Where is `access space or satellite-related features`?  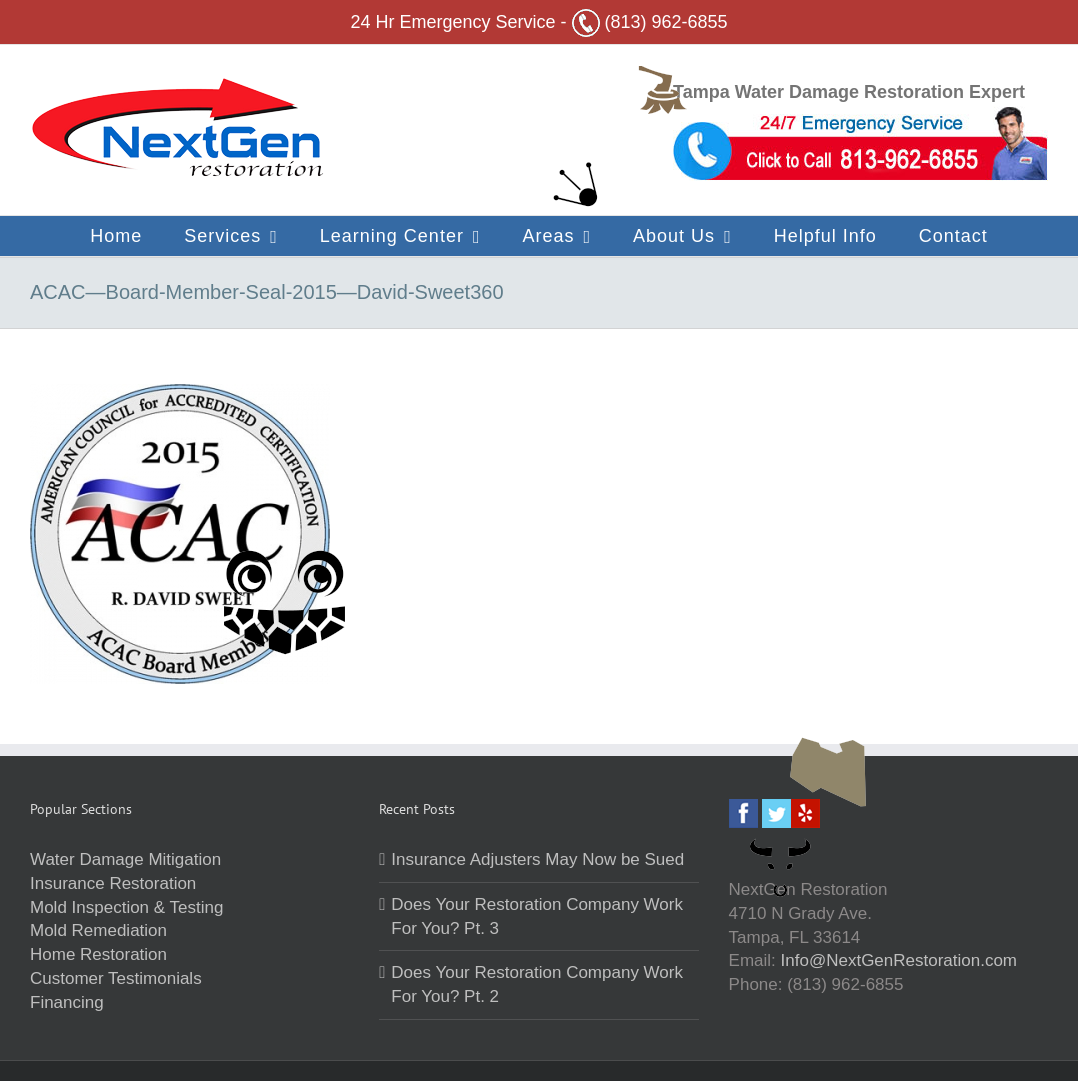
access space or satellite-related features is located at coordinates (575, 184).